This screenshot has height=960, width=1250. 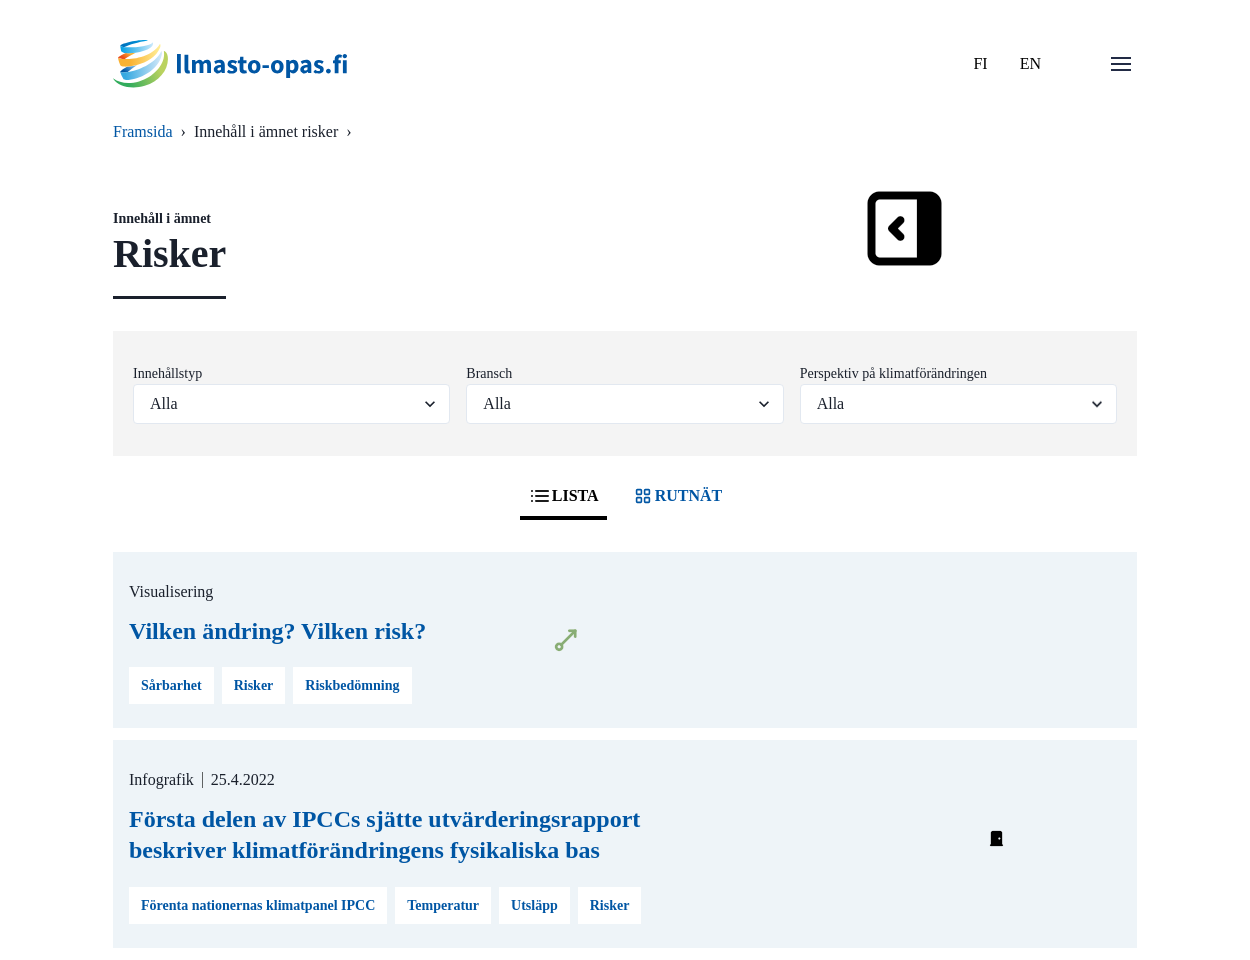 What do you see at coordinates (566, 639) in the screenshot?
I see `open link in new tab or window` at bounding box center [566, 639].